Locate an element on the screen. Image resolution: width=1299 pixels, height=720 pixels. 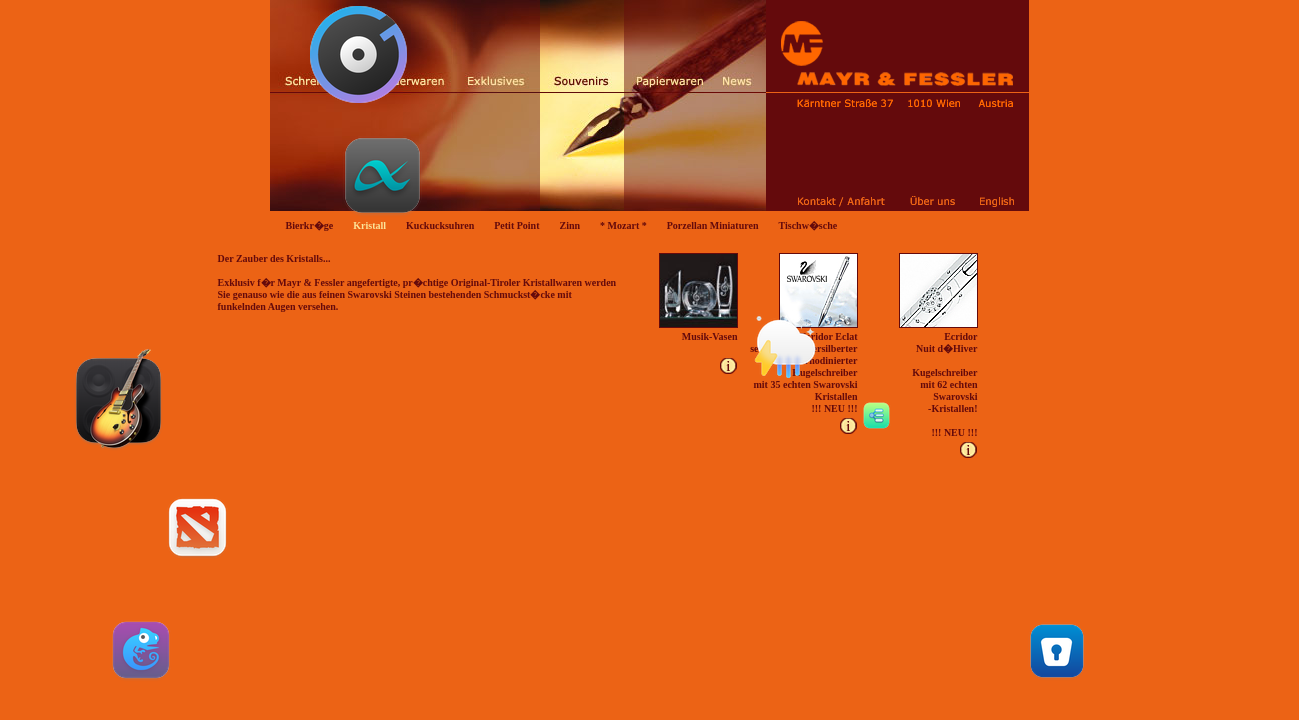
launch Dota 2 game is located at coordinates (197, 527).